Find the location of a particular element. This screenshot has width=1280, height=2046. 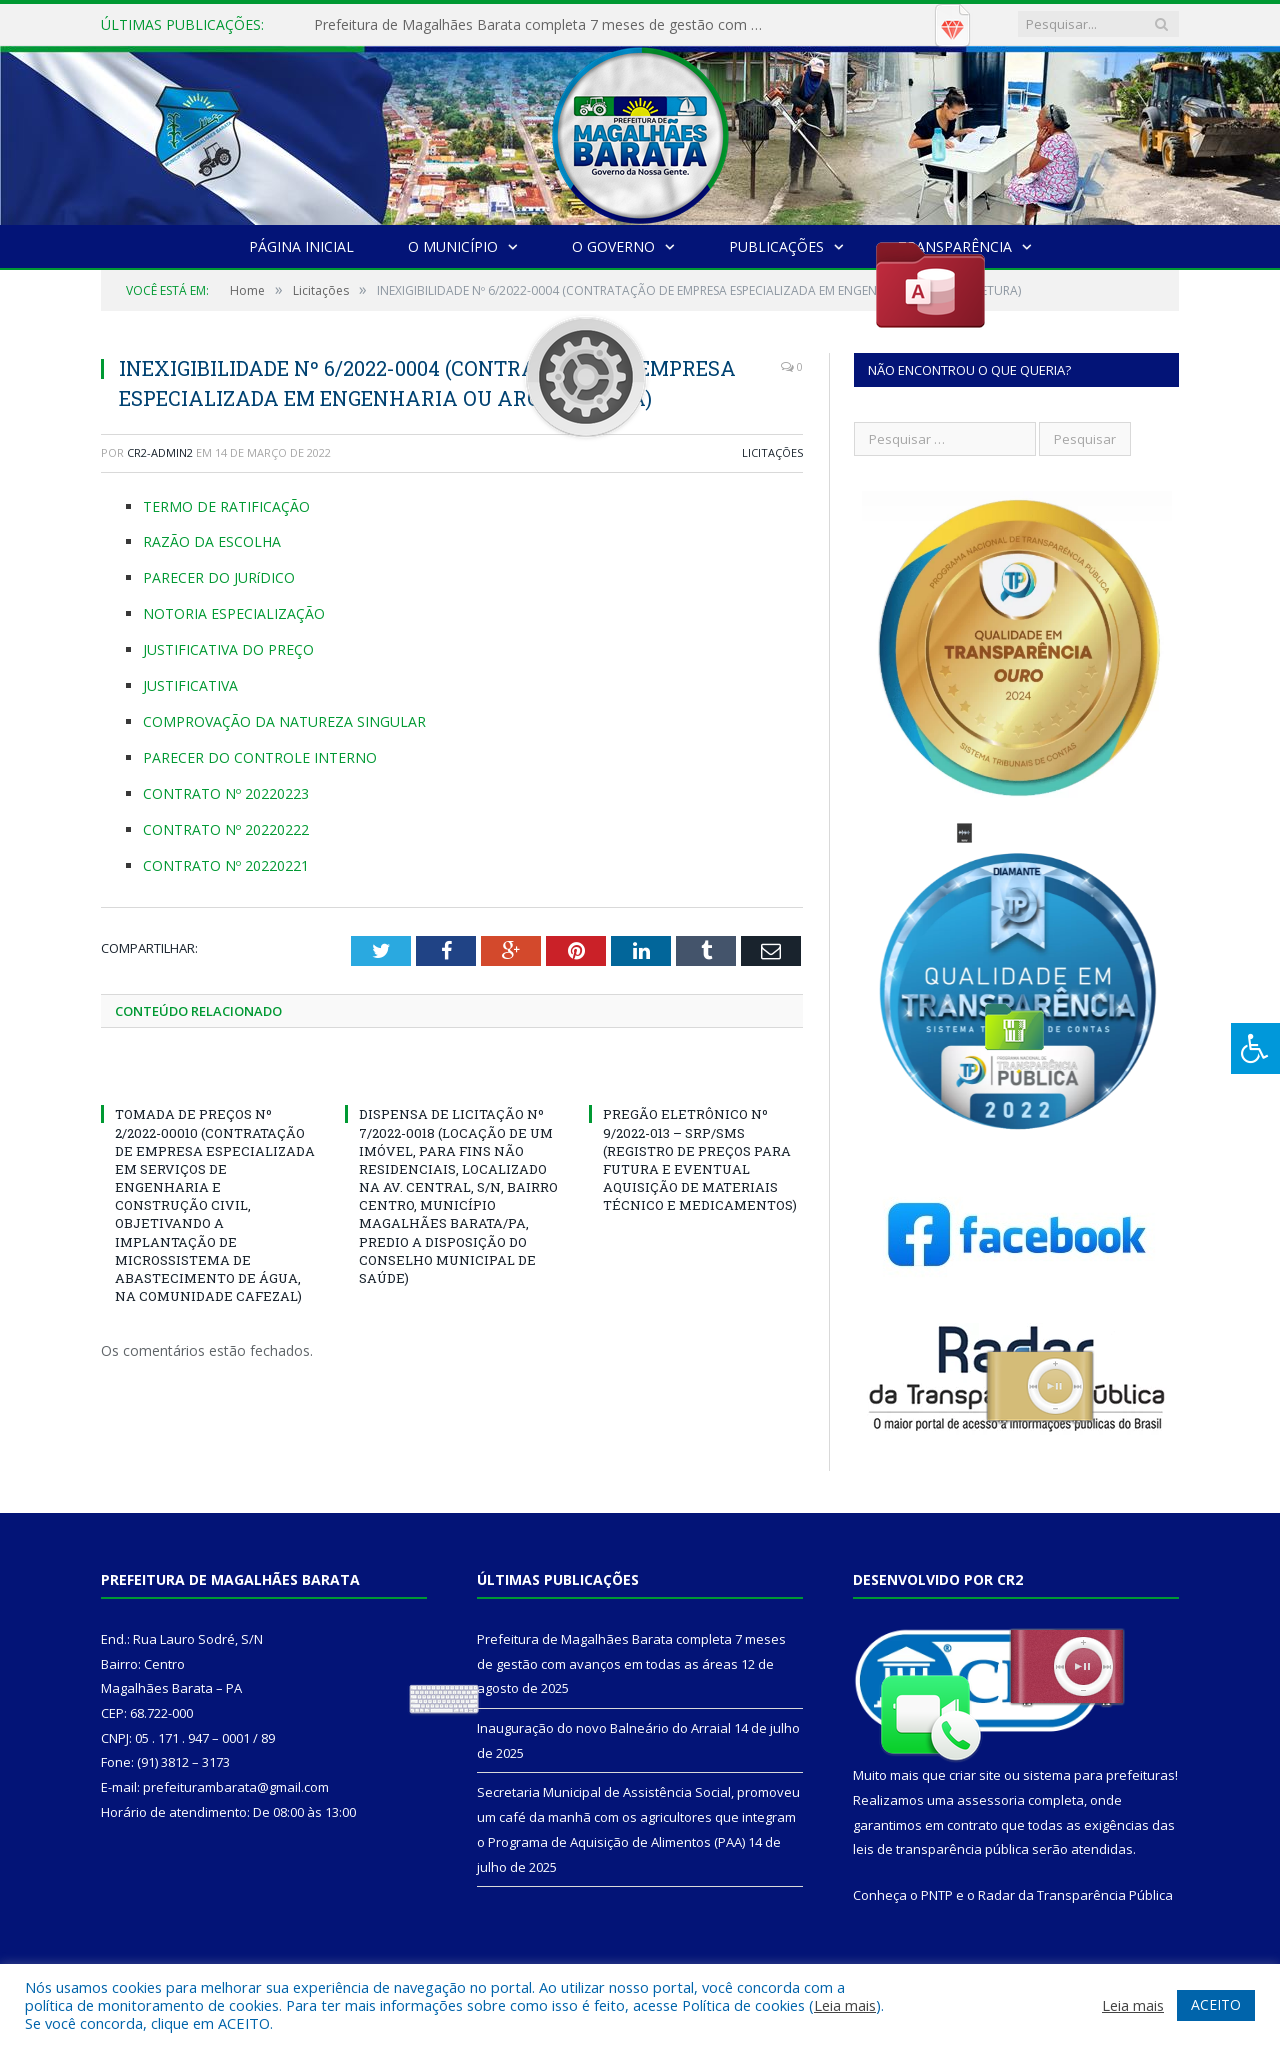

indicates a connected iPod shuffle device is located at coordinates (1067, 1646).